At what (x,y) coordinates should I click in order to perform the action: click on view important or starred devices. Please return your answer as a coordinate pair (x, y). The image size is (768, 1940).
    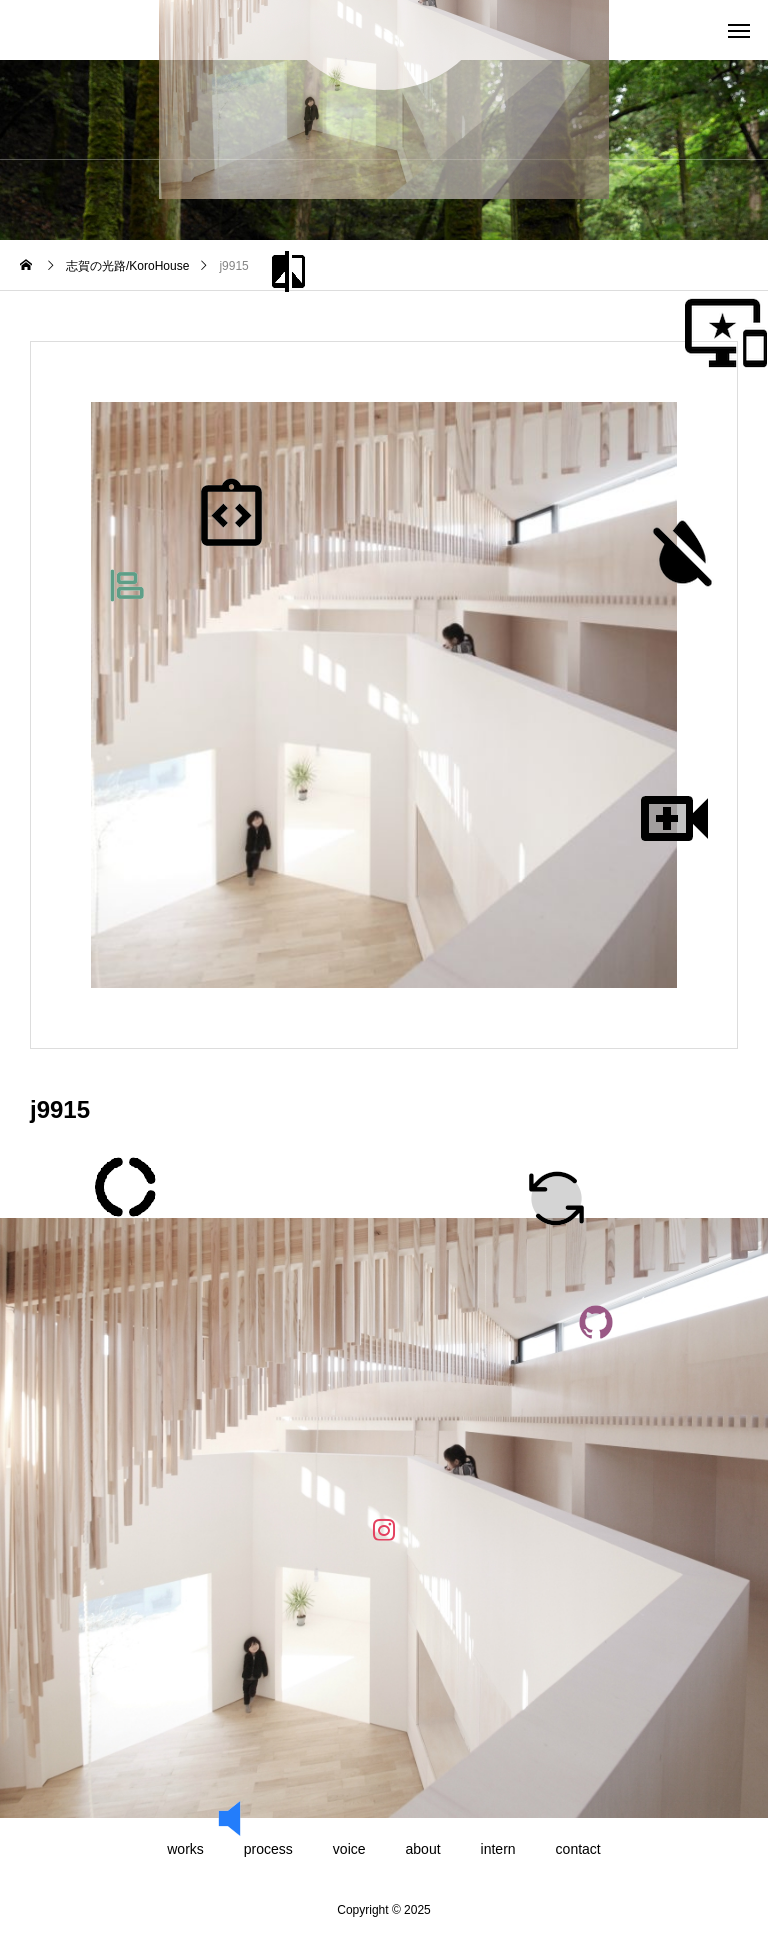
    Looking at the image, I should click on (726, 333).